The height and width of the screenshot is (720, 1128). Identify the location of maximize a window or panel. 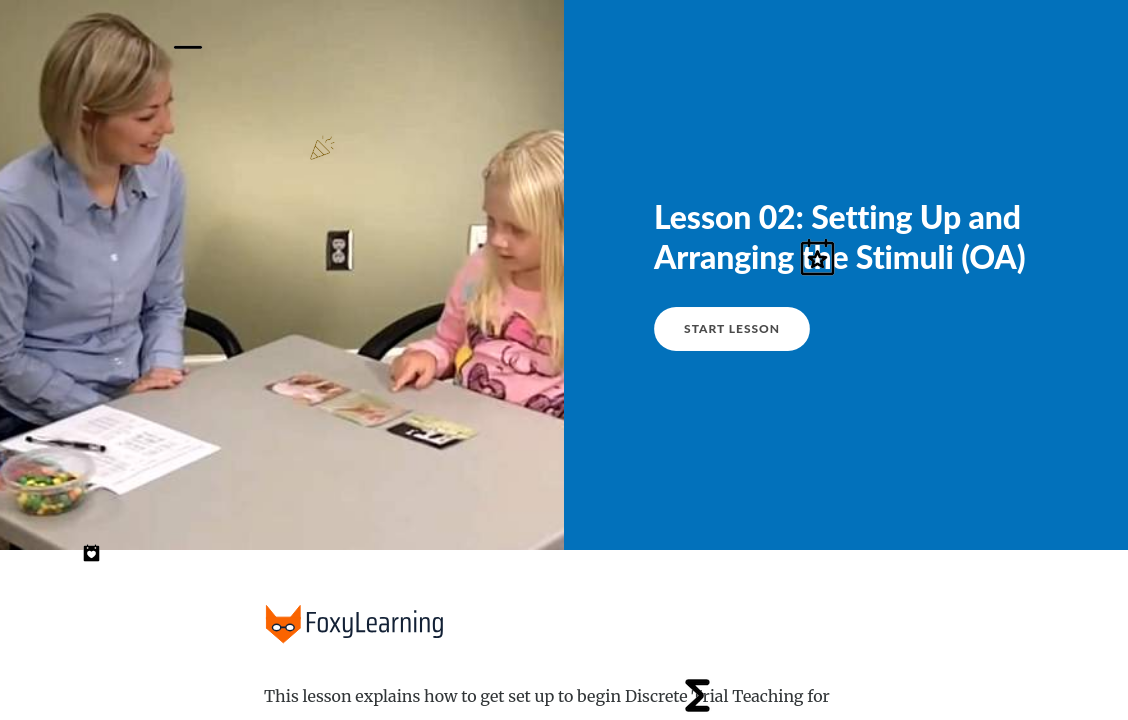
(188, 60).